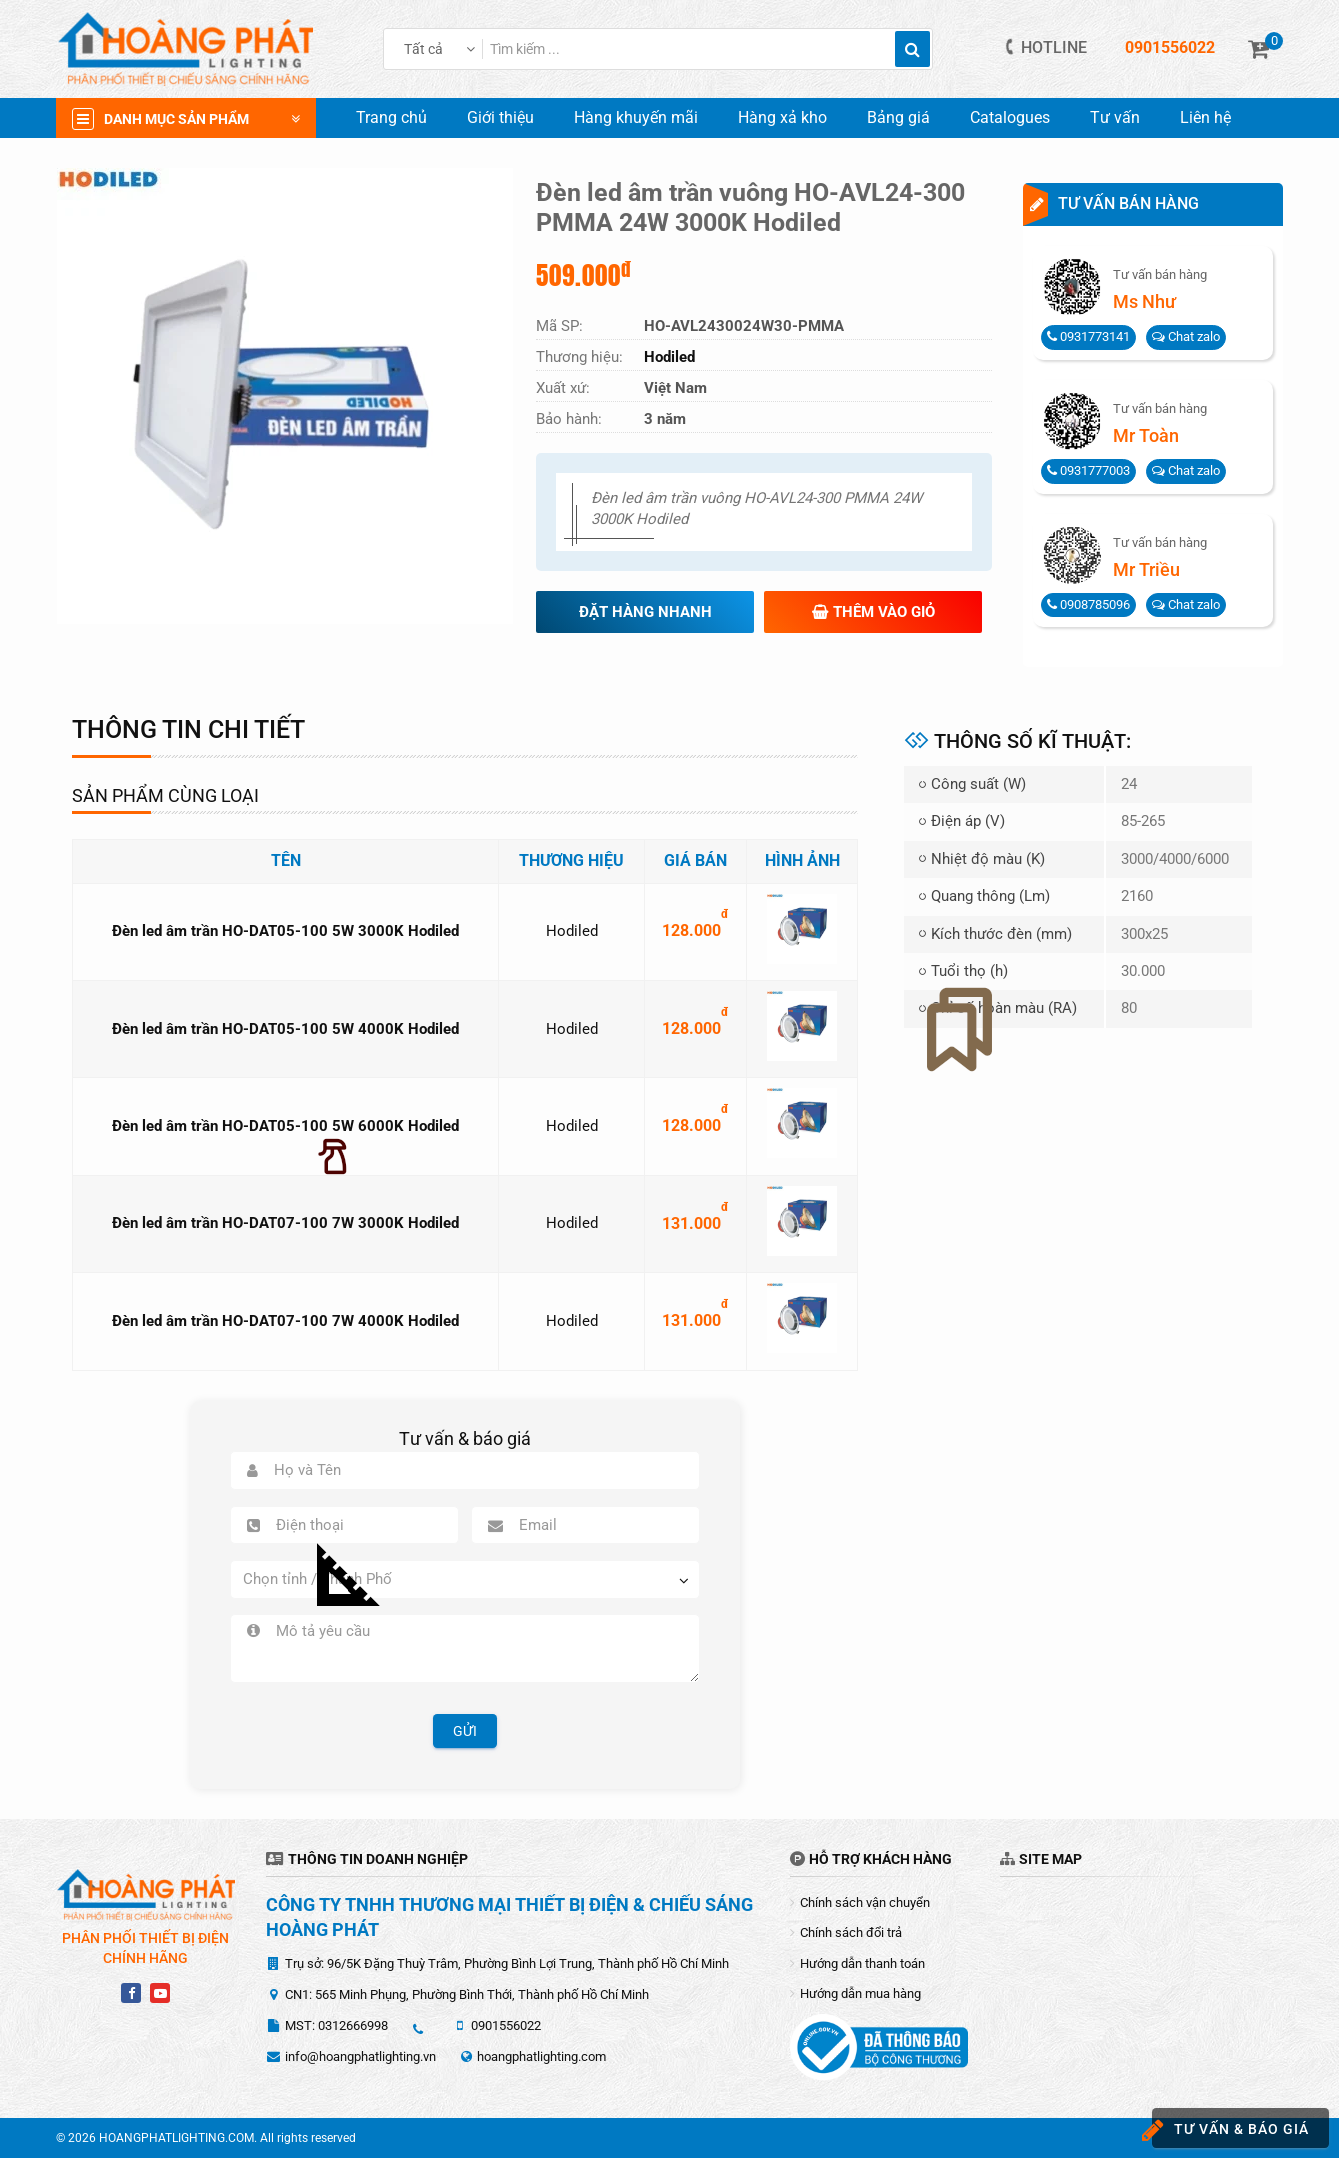 This screenshot has width=1339, height=2158. I want to click on view all saved bookmarks, so click(959, 1029).